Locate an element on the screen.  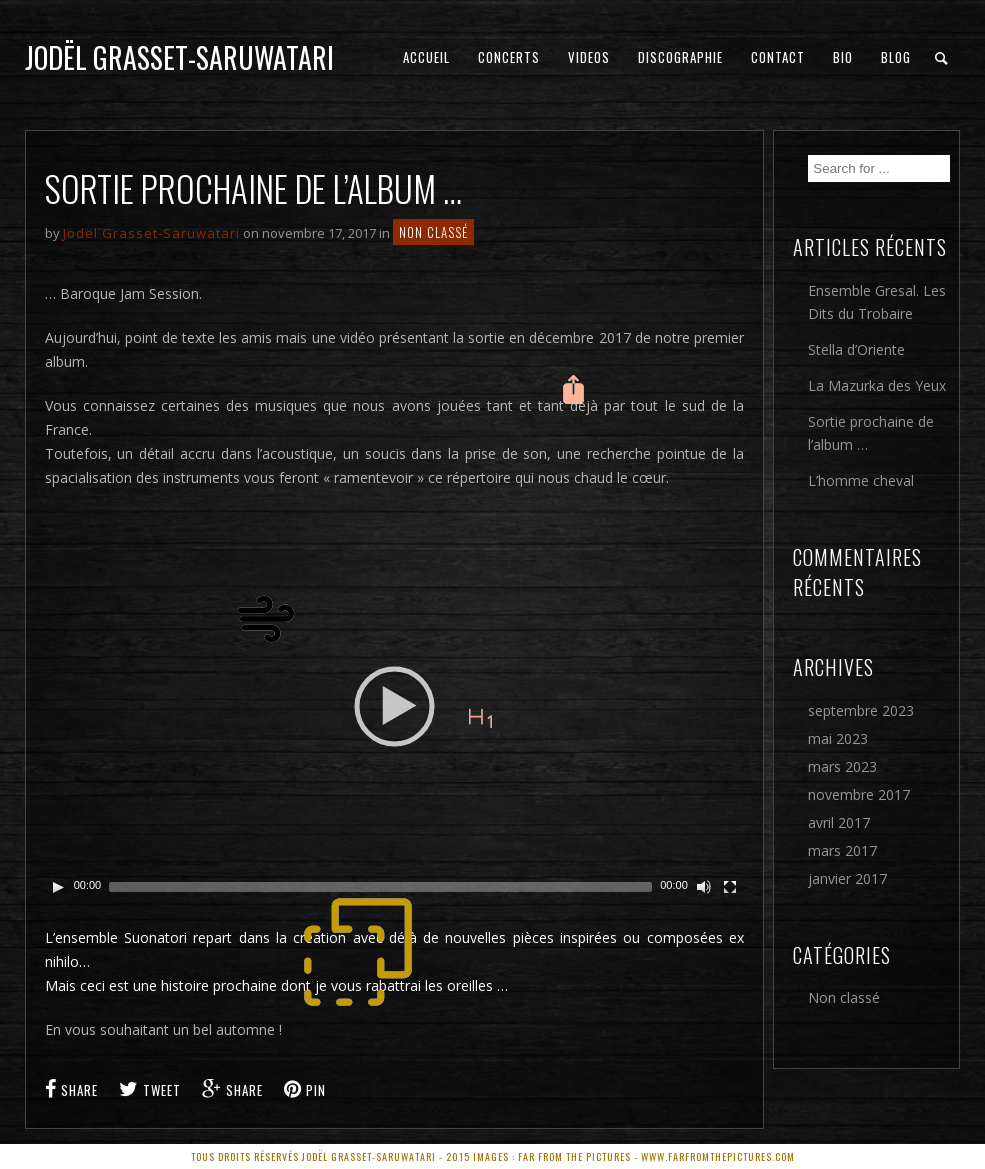
format text as heading level 1 is located at coordinates (480, 718).